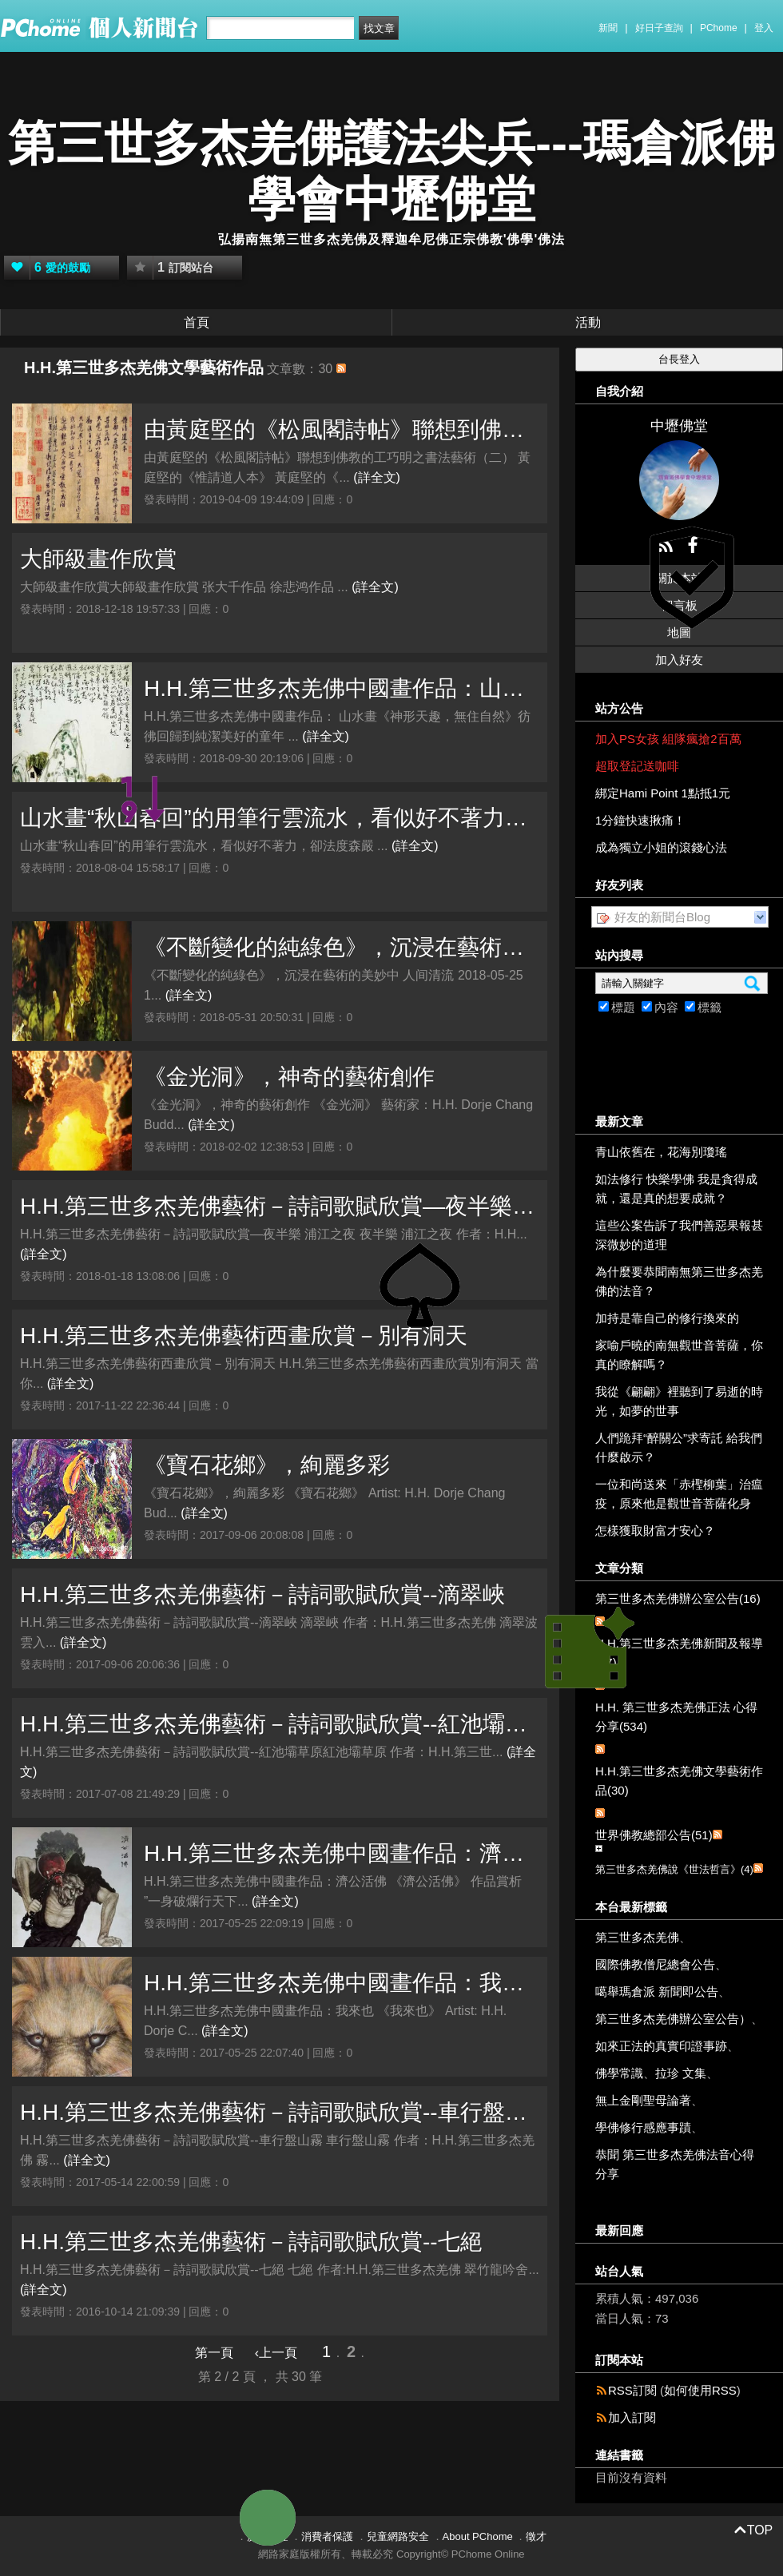 Image resolution: width=783 pixels, height=2576 pixels. I want to click on spade suit symbol for card games, so click(419, 1286).